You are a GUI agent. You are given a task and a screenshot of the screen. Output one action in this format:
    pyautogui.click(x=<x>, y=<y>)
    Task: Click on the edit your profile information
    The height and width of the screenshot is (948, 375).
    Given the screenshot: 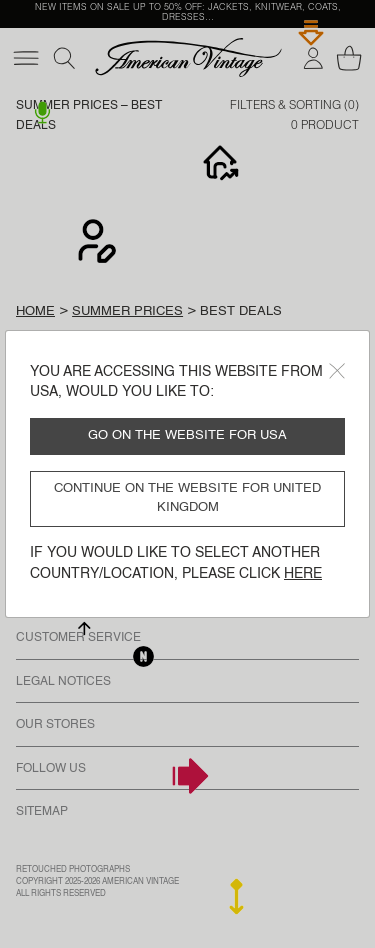 What is the action you would take?
    pyautogui.click(x=93, y=240)
    